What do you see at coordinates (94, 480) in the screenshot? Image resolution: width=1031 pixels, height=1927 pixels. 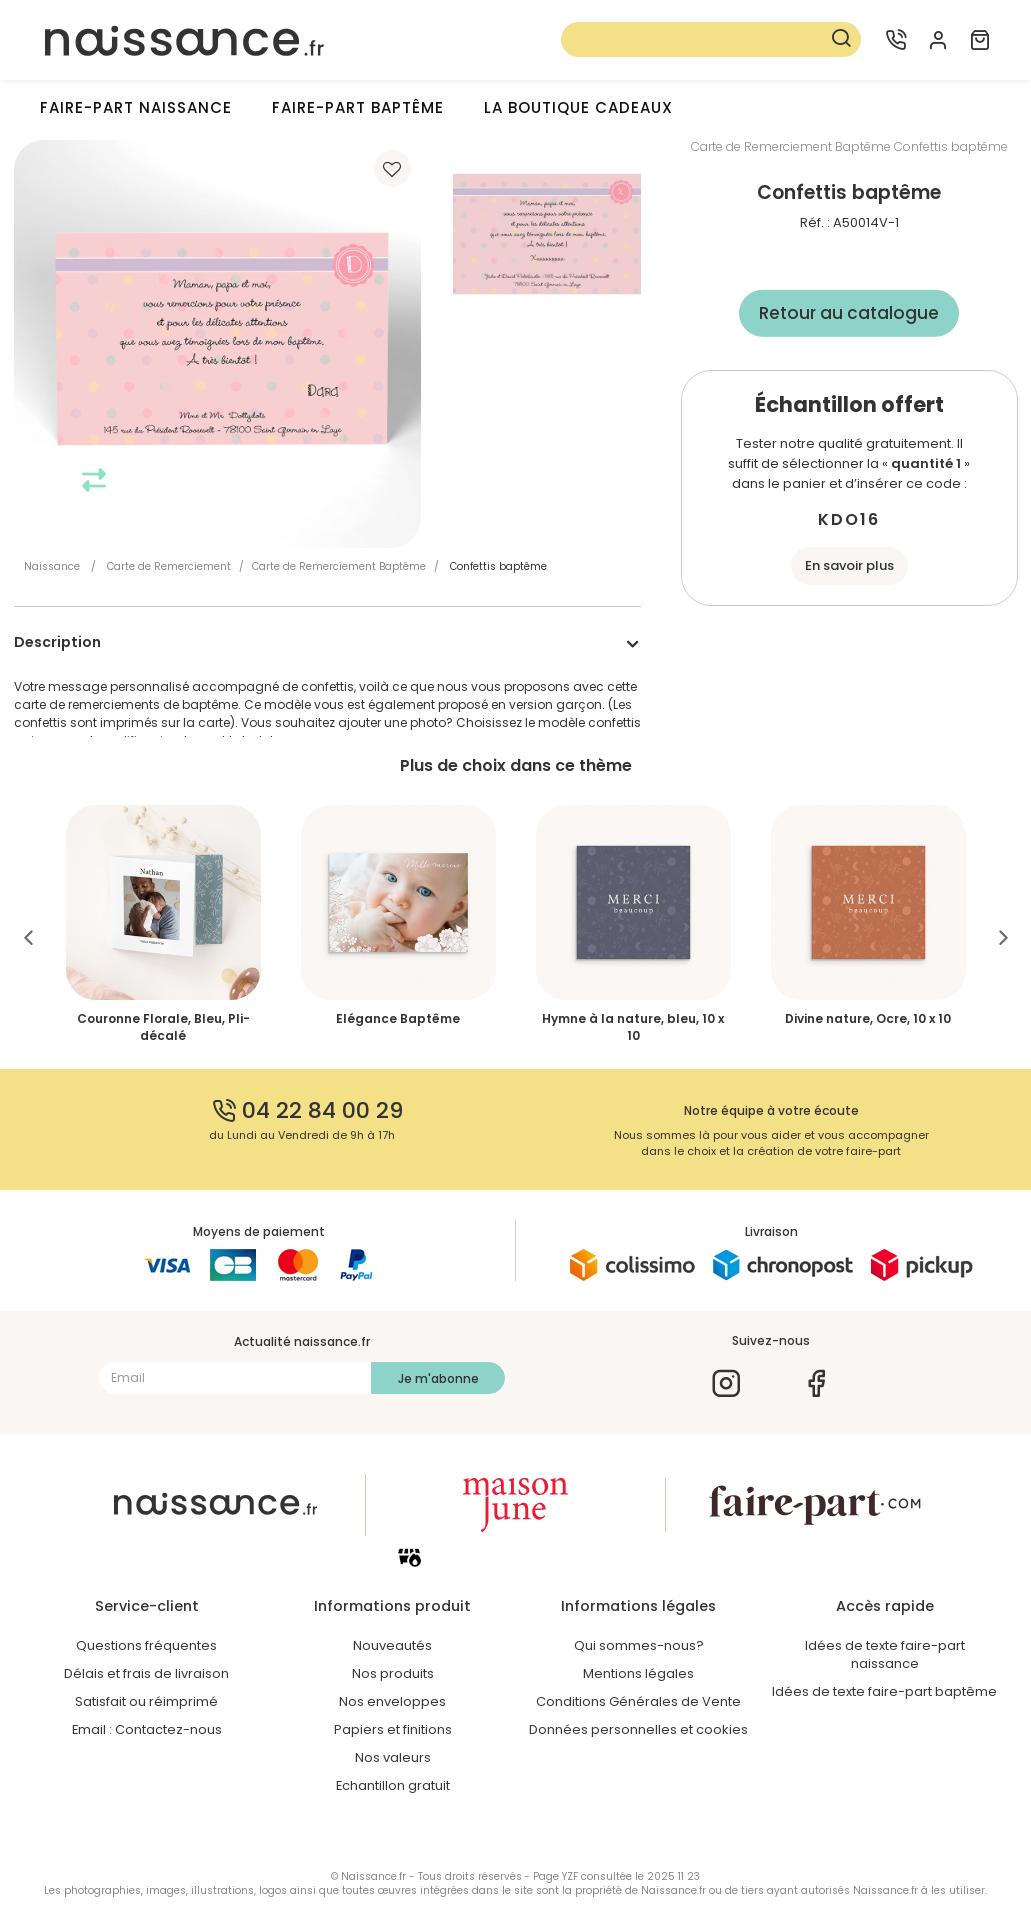 I see `swap or exchange items` at bounding box center [94, 480].